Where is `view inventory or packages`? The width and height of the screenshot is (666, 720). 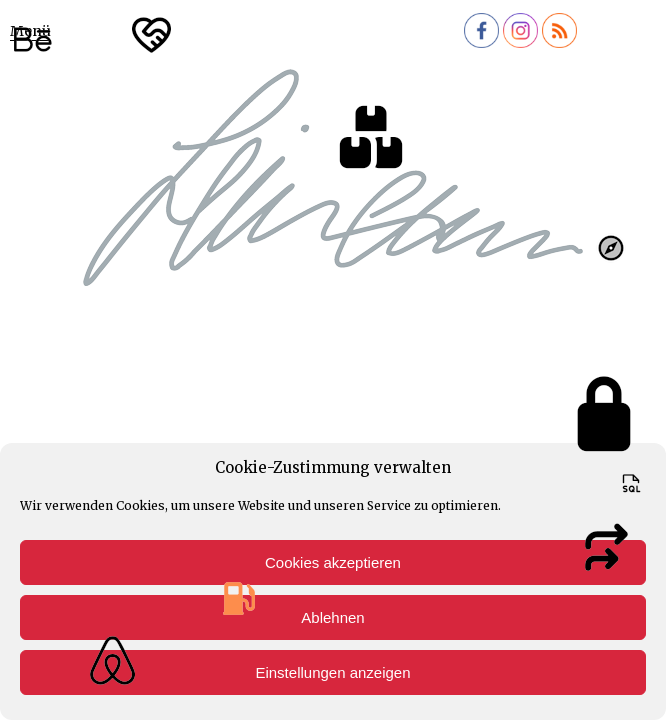
view inventory or packages is located at coordinates (371, 137).